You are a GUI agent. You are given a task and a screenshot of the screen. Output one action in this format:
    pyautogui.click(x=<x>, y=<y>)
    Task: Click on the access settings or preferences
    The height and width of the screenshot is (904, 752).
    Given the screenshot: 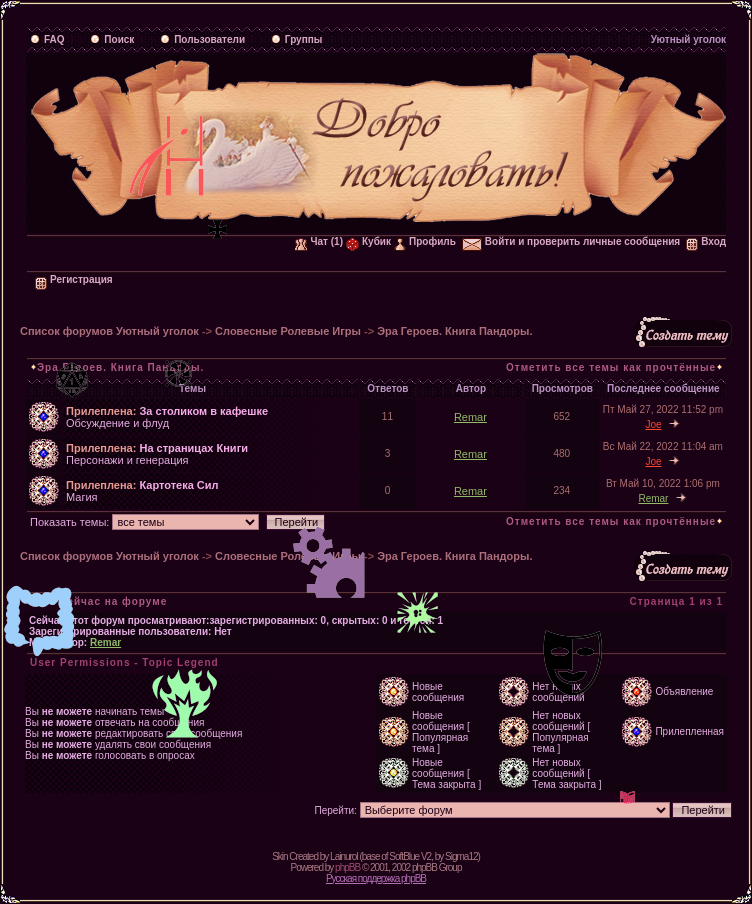 What is the action you would take?
    pyautogui.click(x=328, y=561)
    